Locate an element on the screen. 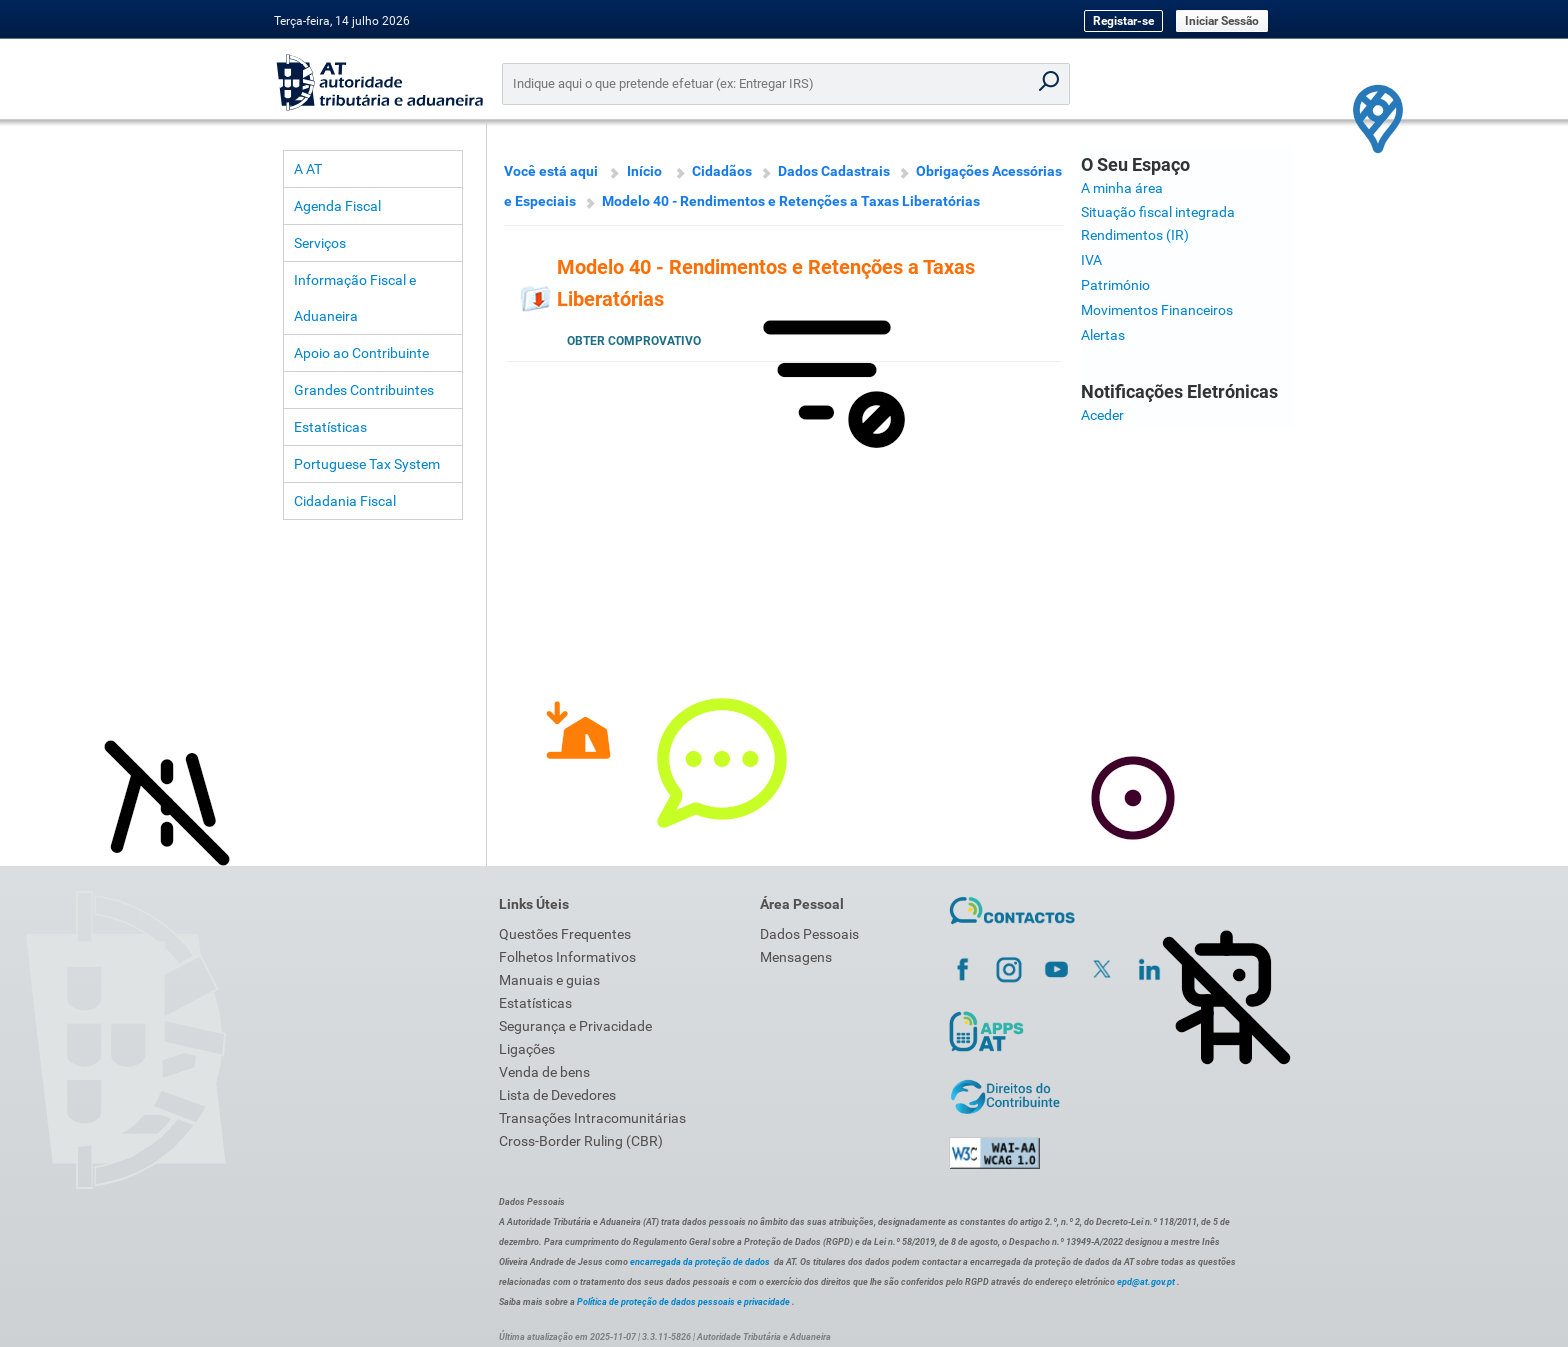  road or route unavailable is located at coordinates (167, 803).